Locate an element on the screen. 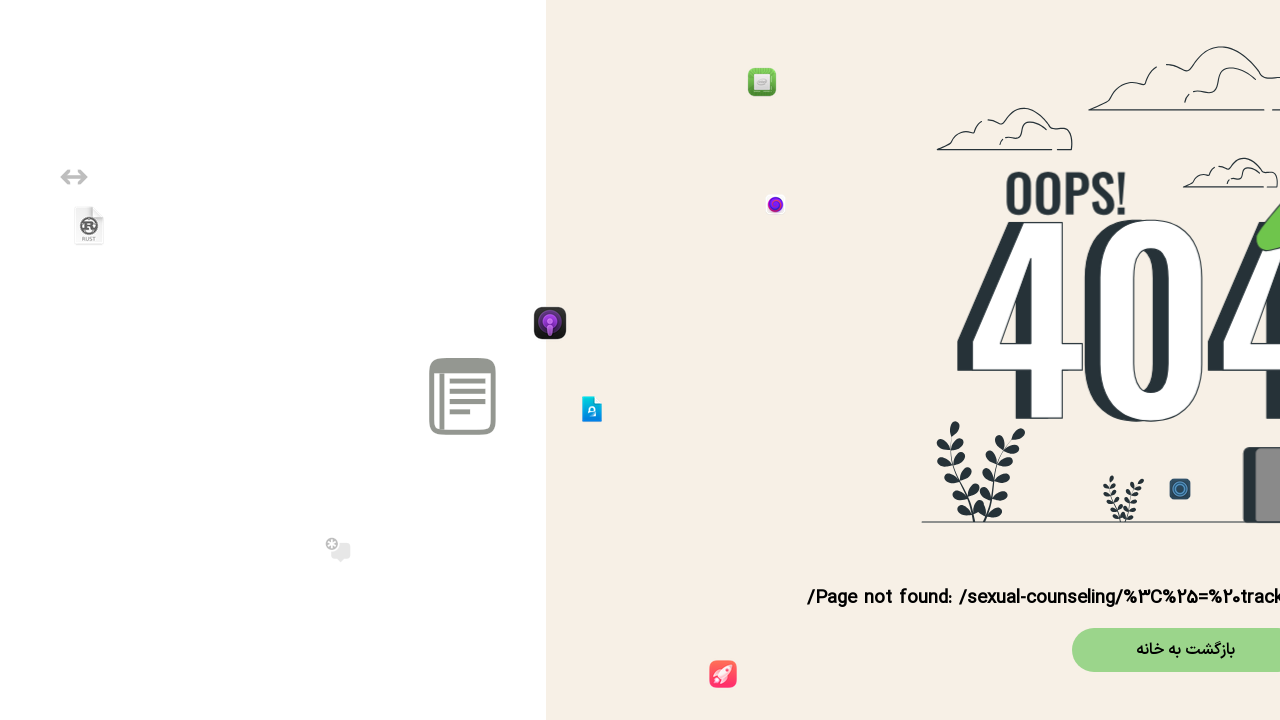  a rust programming language source file is located at coordinates (89, 226).